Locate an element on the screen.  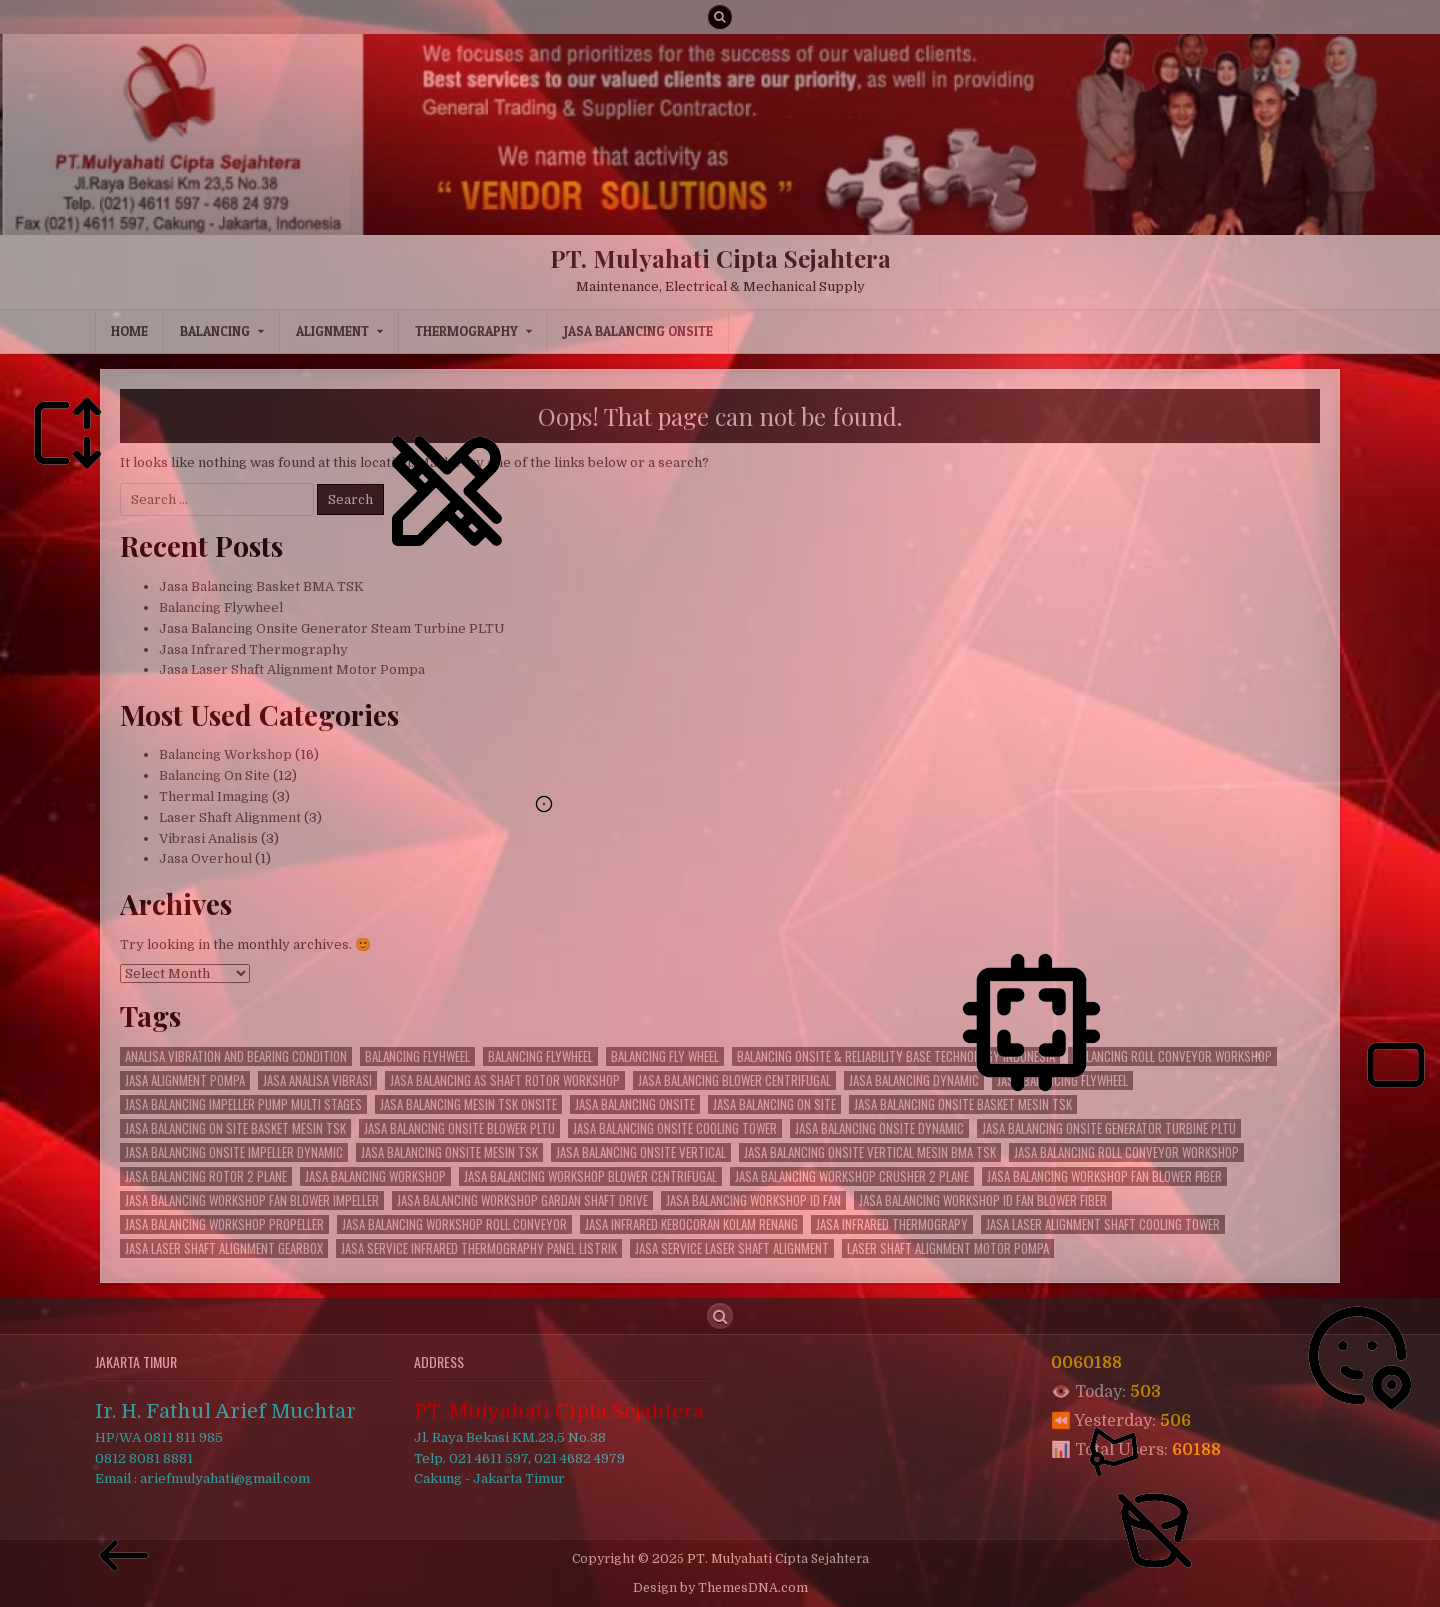
view CPU or processor information is located at coordinates (1031, 1022).